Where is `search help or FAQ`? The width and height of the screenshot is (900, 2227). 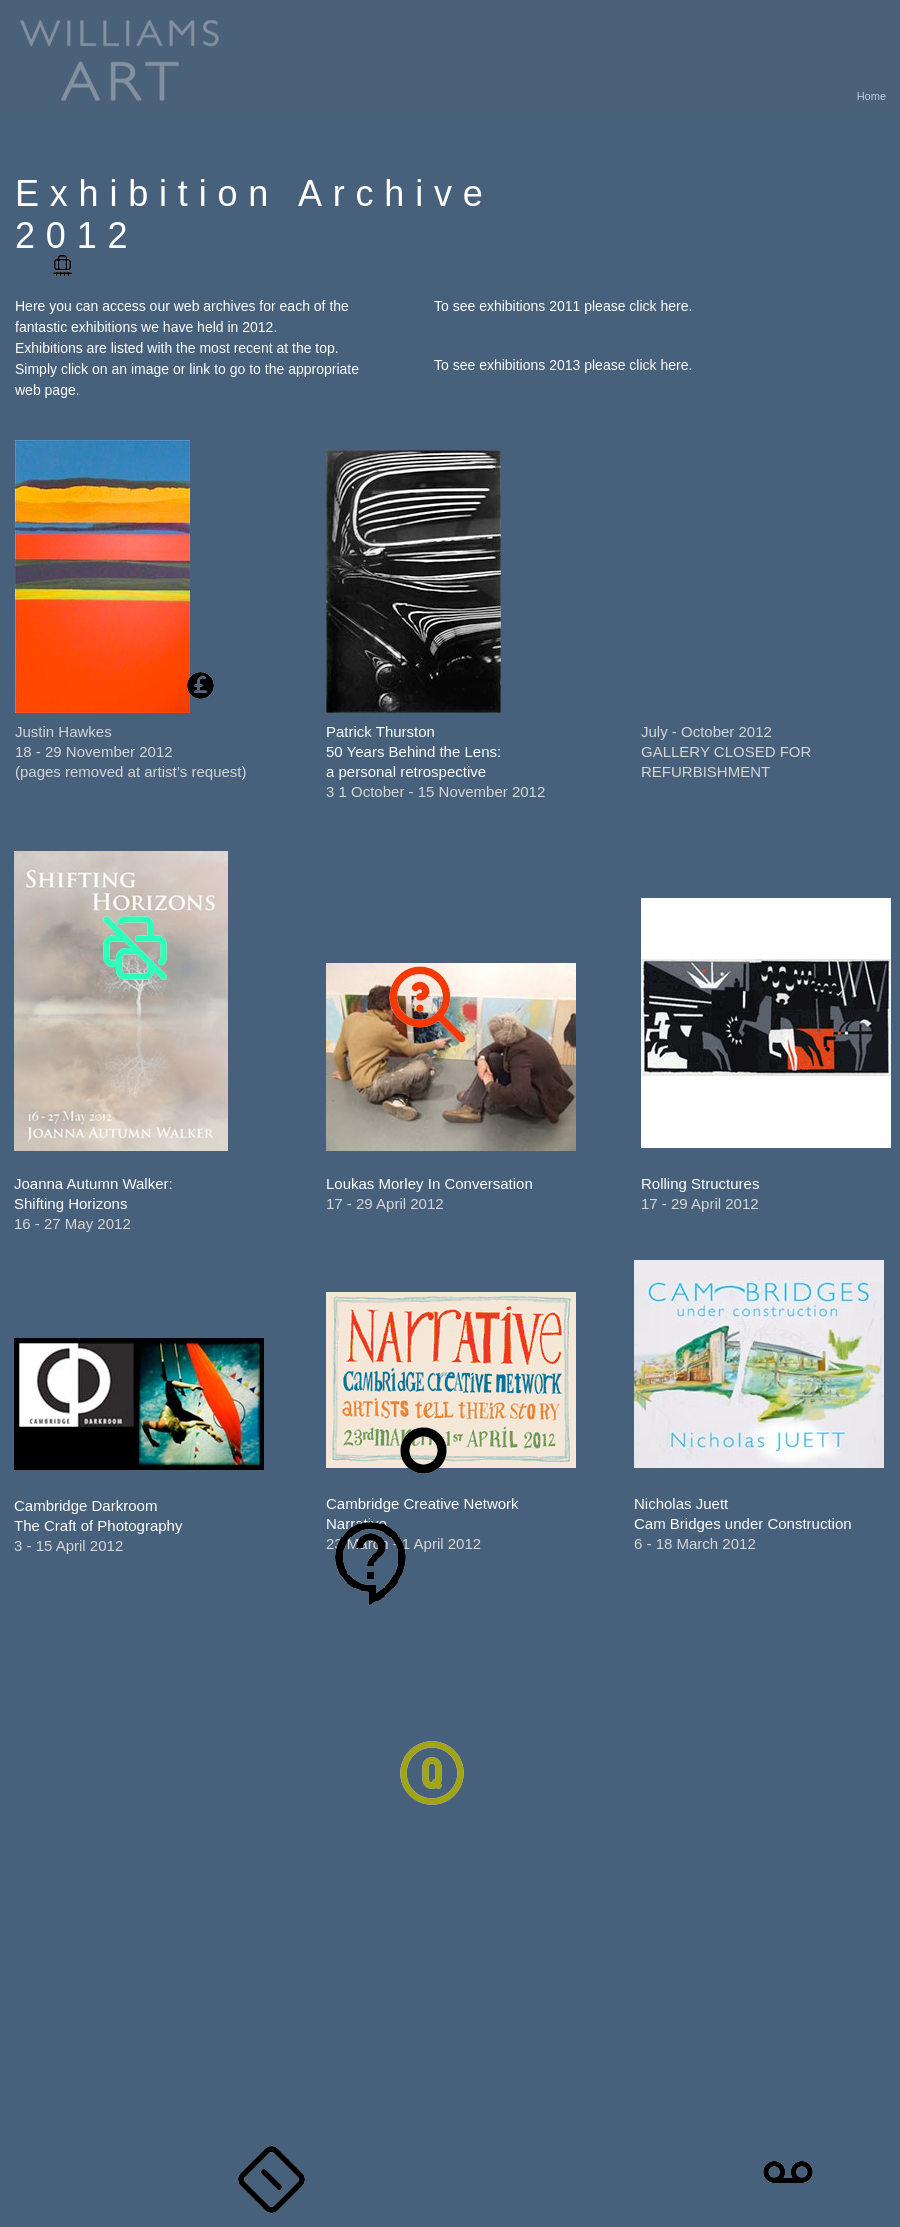 search help or FAQ is located at coordinates (427, 1004).